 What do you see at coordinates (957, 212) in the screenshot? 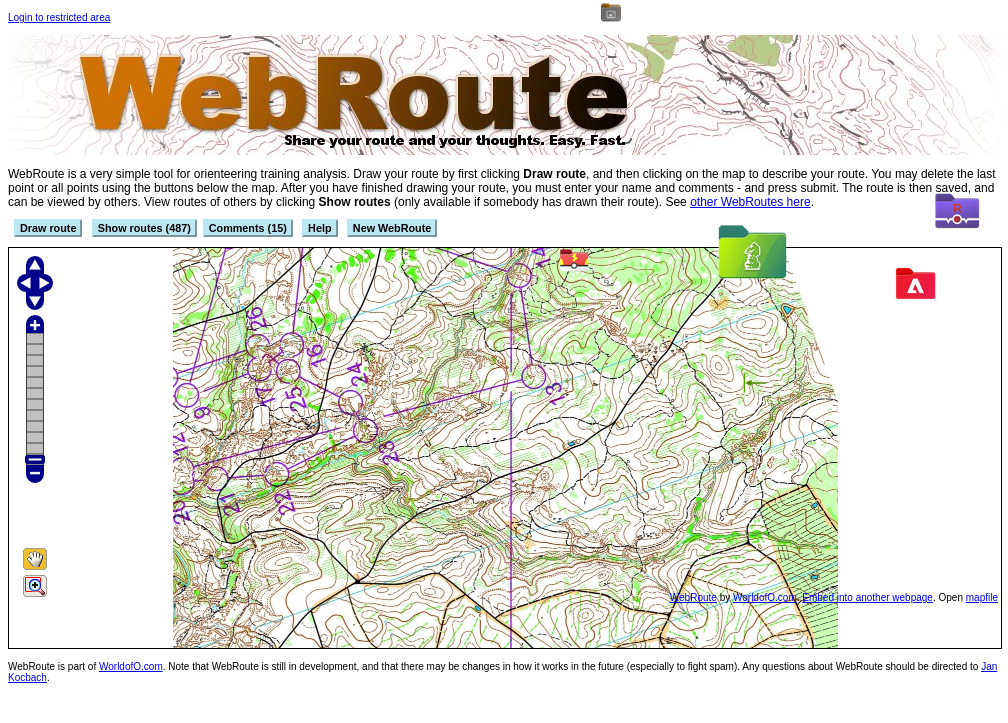
I see `folder for Pokémon Team Rocket collection or fan content` at bounding box center [957, 212].